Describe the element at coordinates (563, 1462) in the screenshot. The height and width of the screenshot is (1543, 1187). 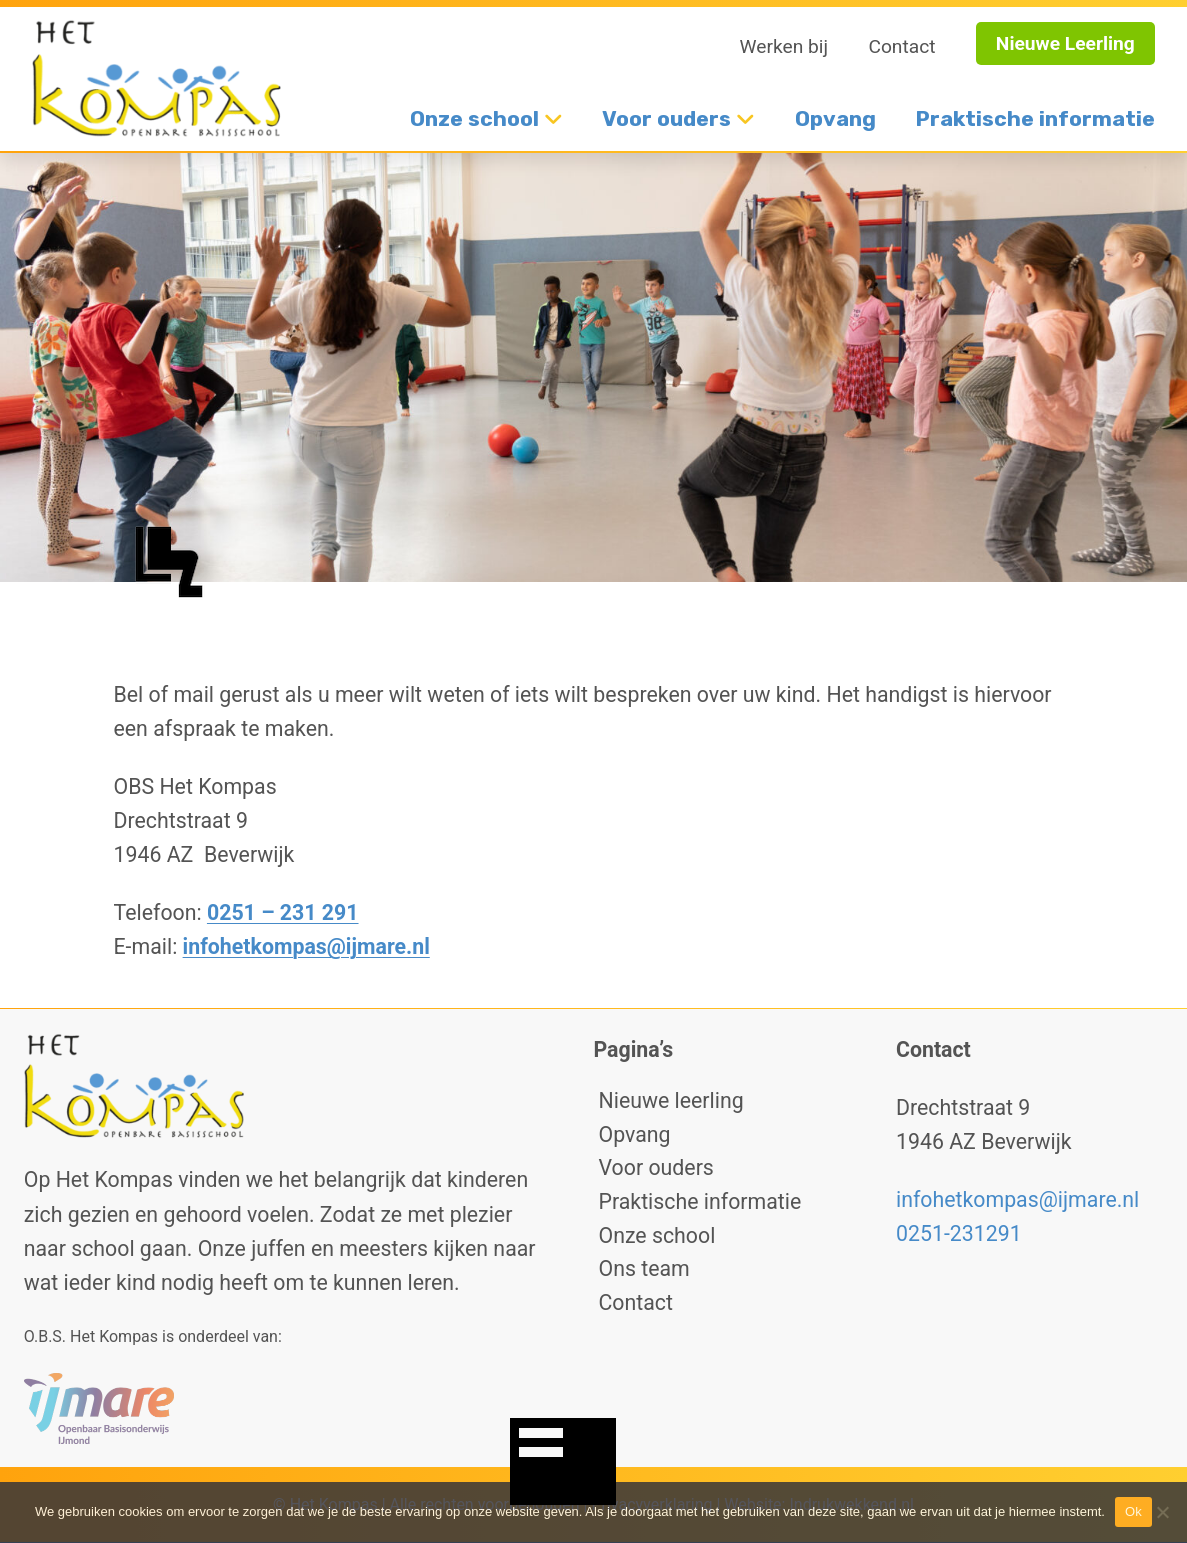
I see `view featured playlist` at that location.